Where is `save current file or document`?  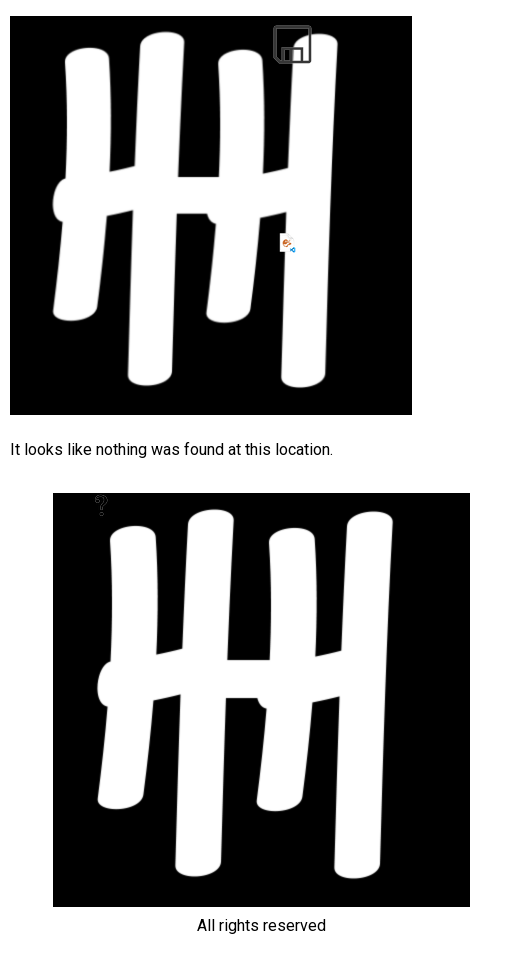
save current file or document is located at coordinates (292, 44).